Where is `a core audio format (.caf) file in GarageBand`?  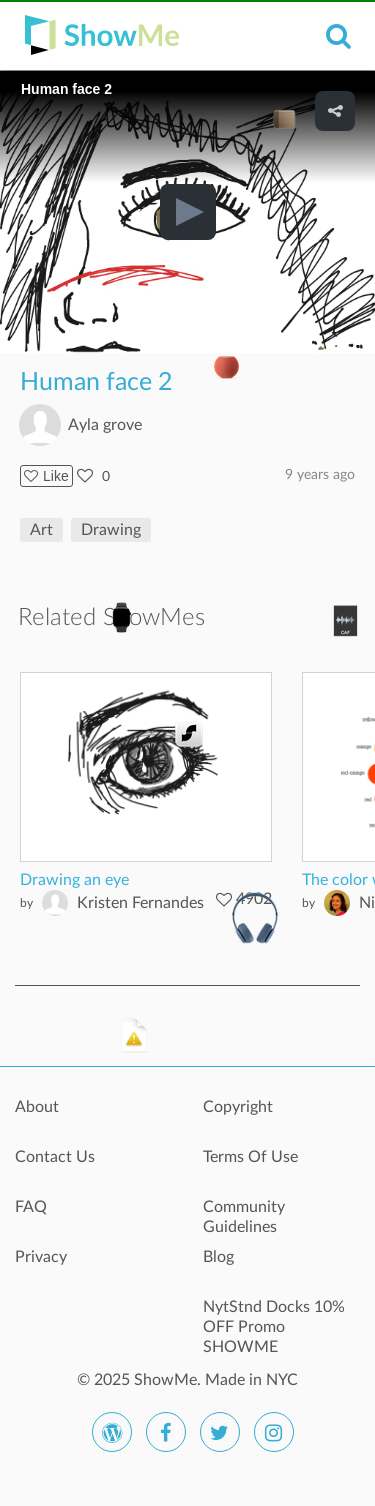 a core audio format (.caf) file in GarageBand is located at coordinates (345, 621).